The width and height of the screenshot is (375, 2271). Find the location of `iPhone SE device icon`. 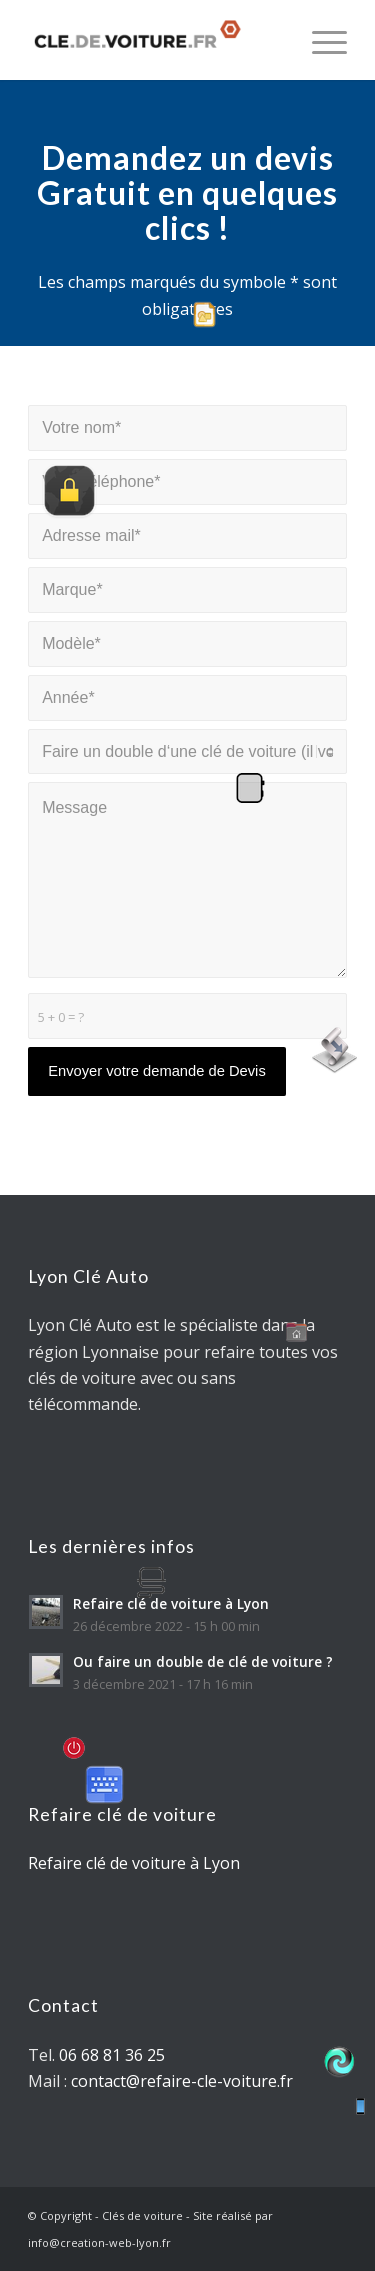

iPhone SE device icon is located at coordinates (360, 2106).